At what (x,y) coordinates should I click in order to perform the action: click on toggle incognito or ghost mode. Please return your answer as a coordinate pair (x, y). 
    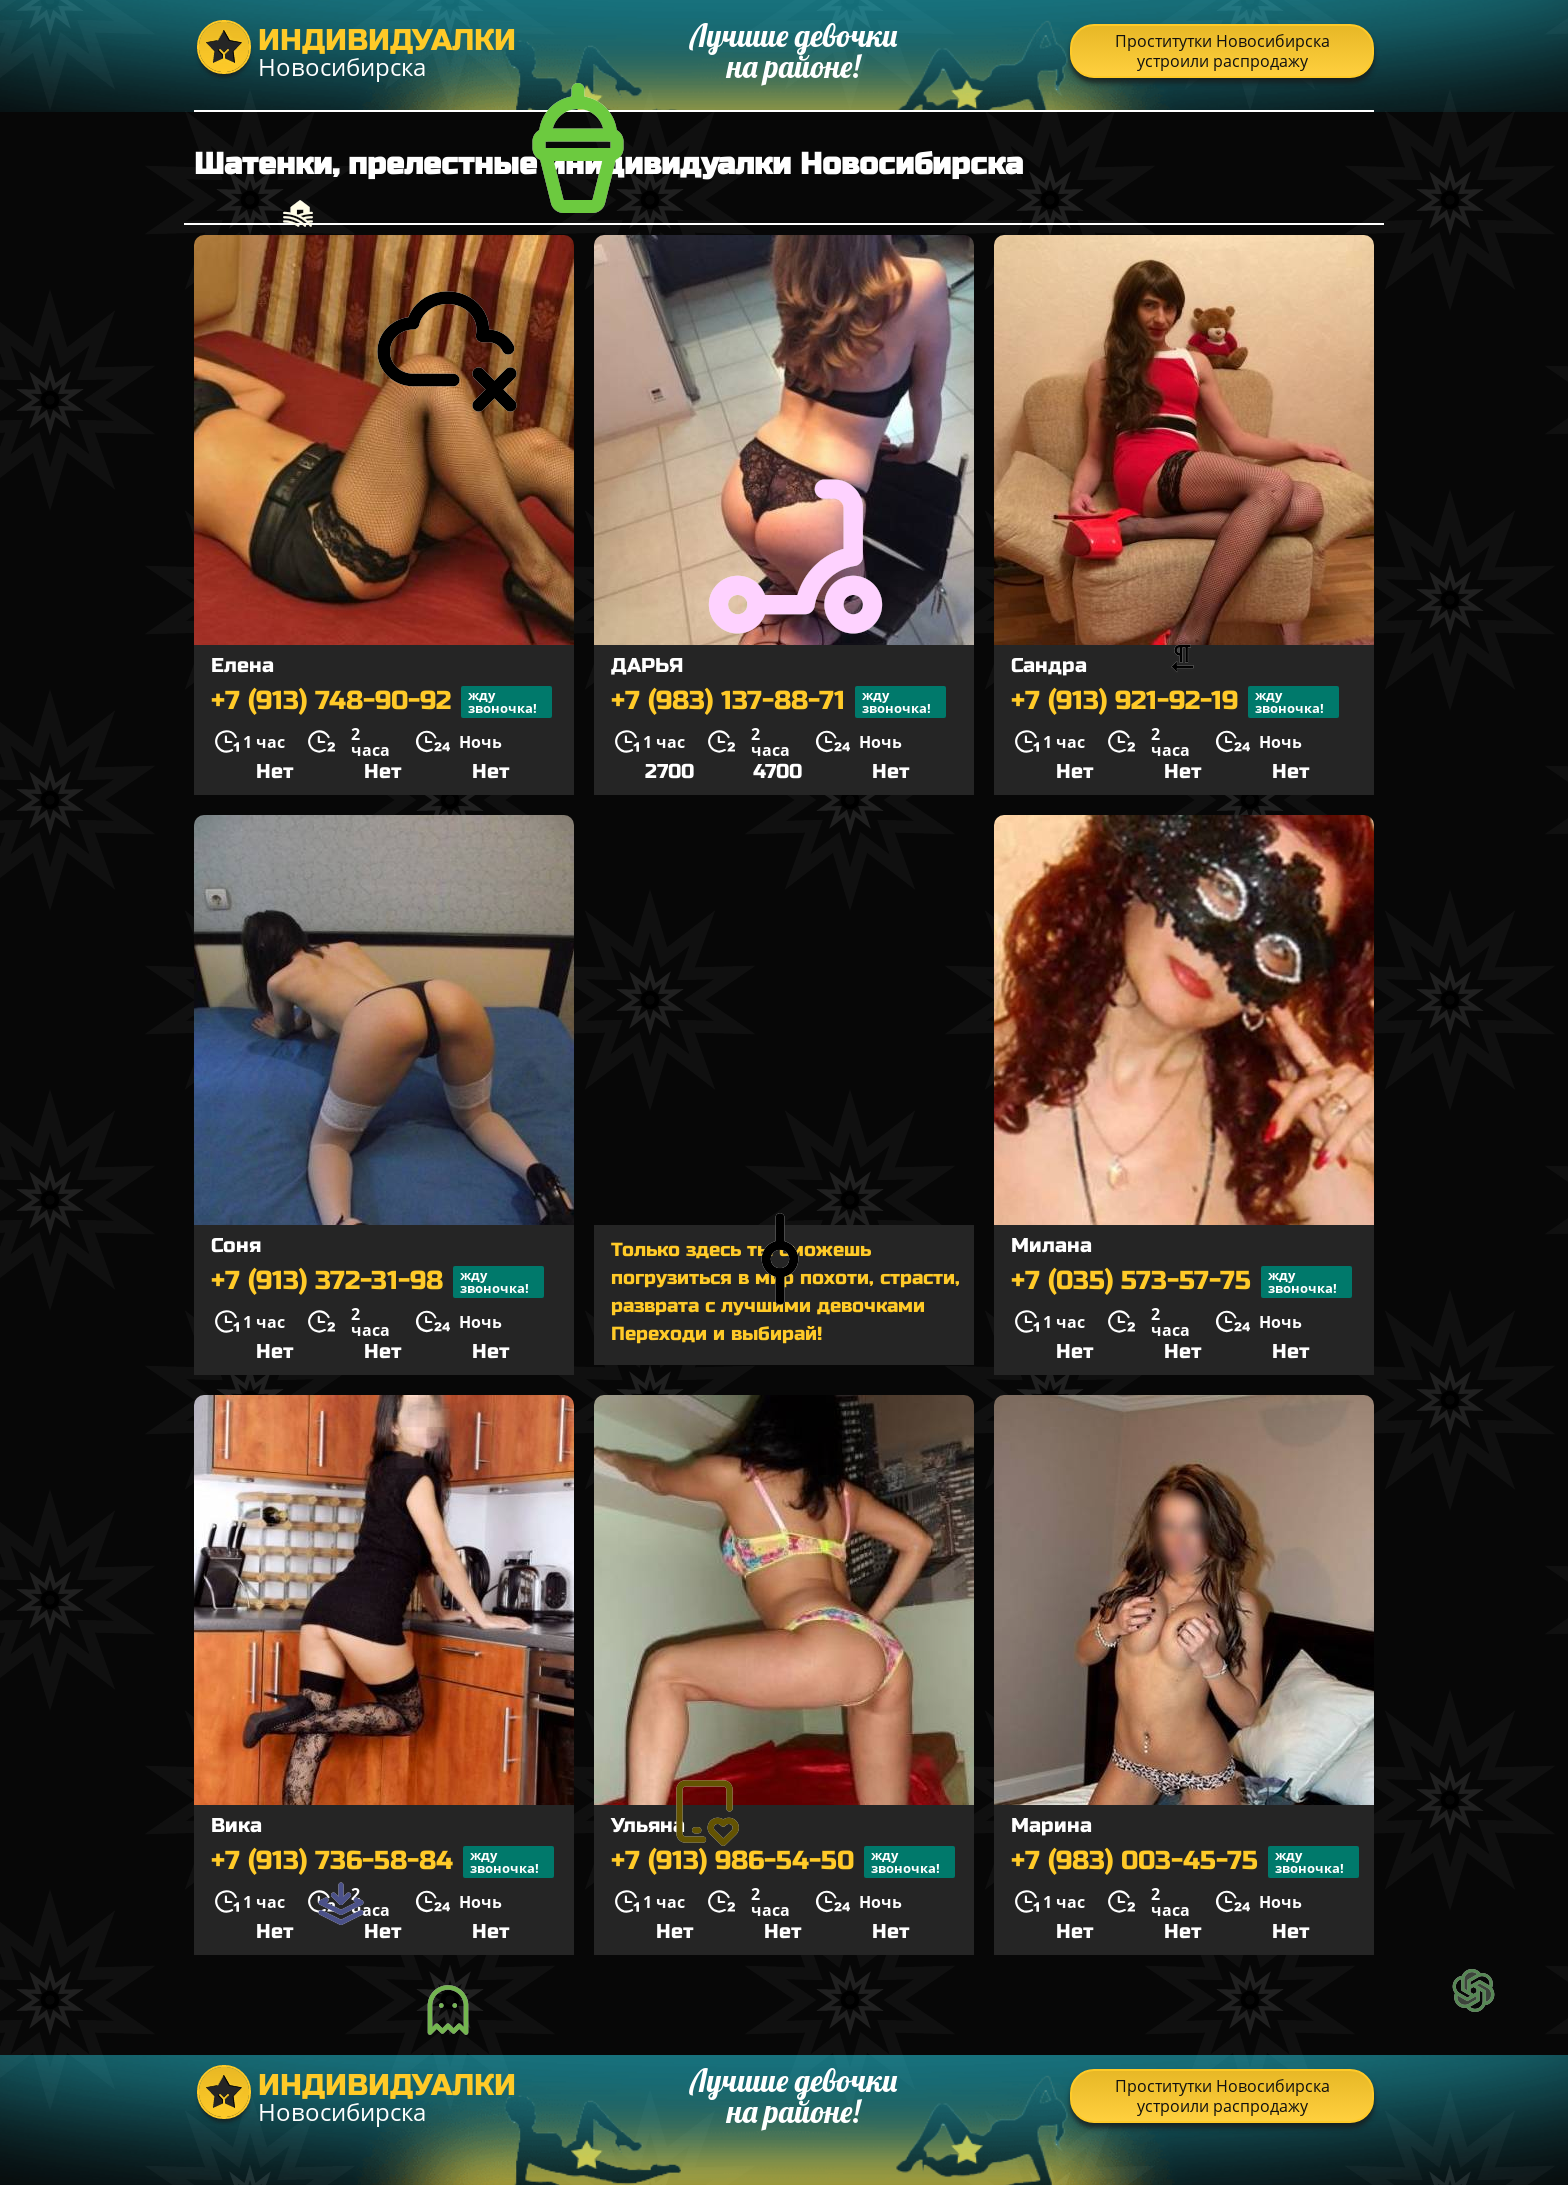
    Looking at the image, I should click on (448, 2010).